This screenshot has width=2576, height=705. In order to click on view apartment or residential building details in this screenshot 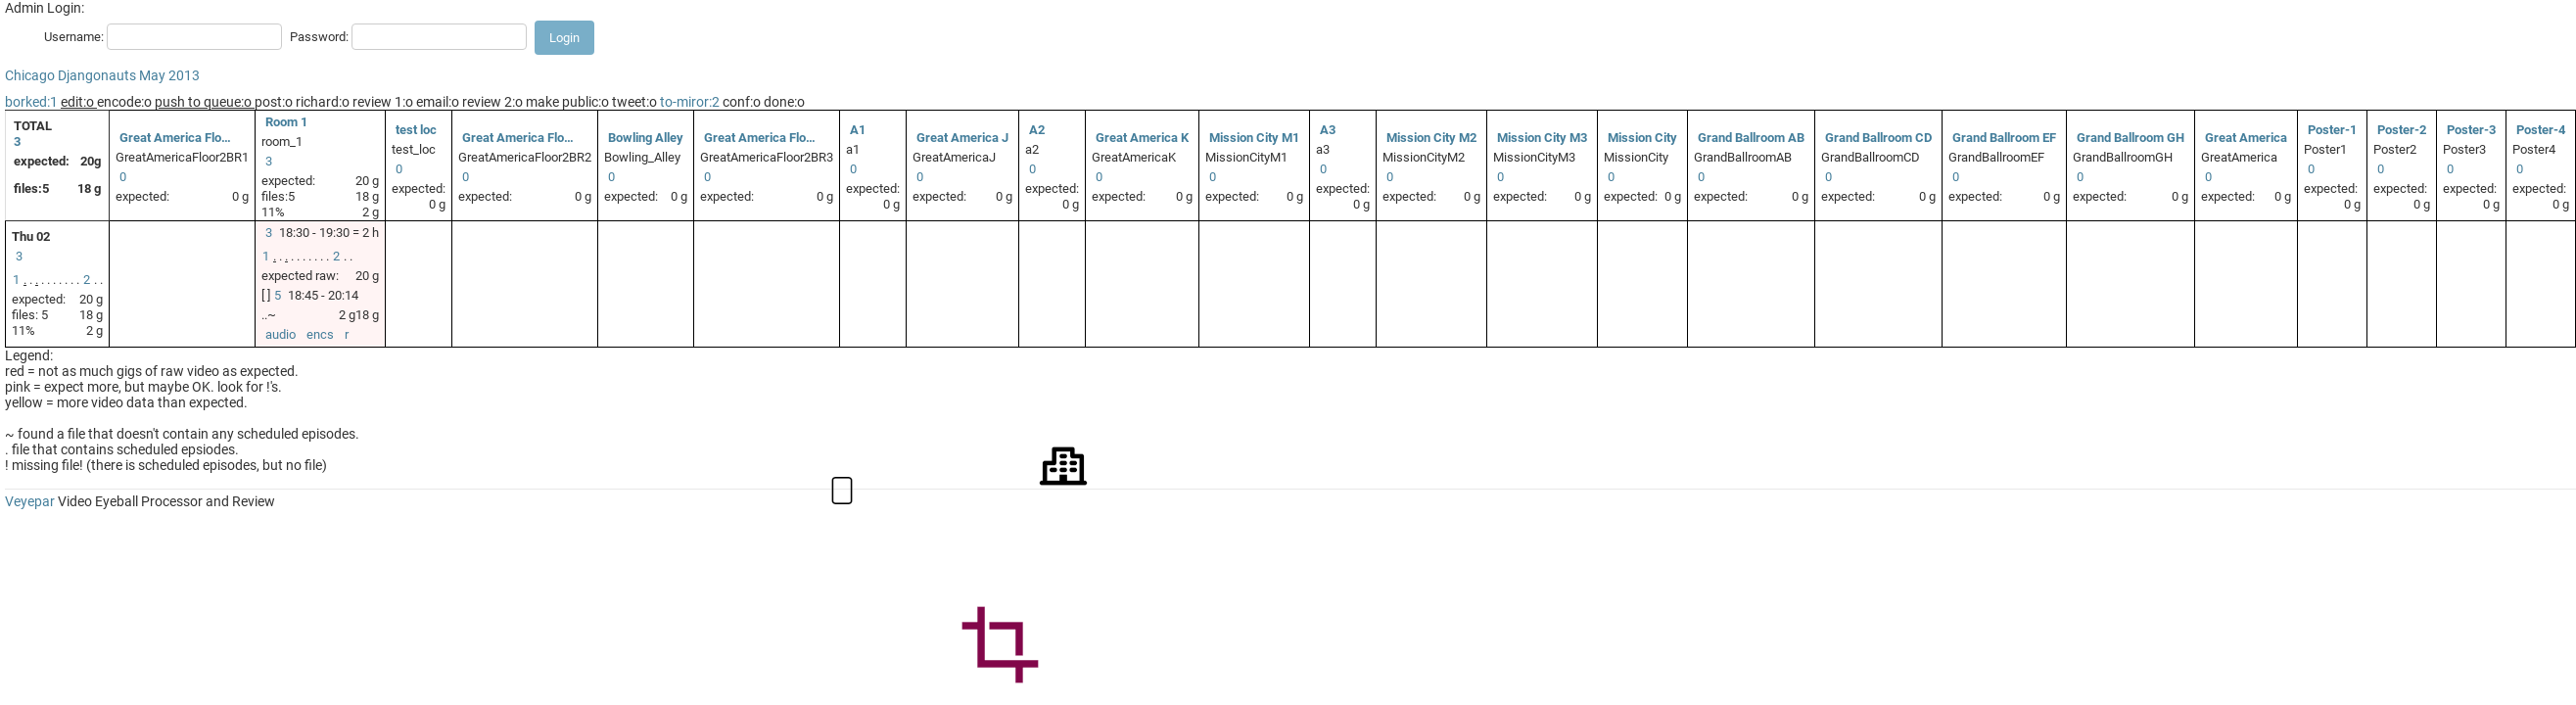, I will do `click(1063, 466)`.